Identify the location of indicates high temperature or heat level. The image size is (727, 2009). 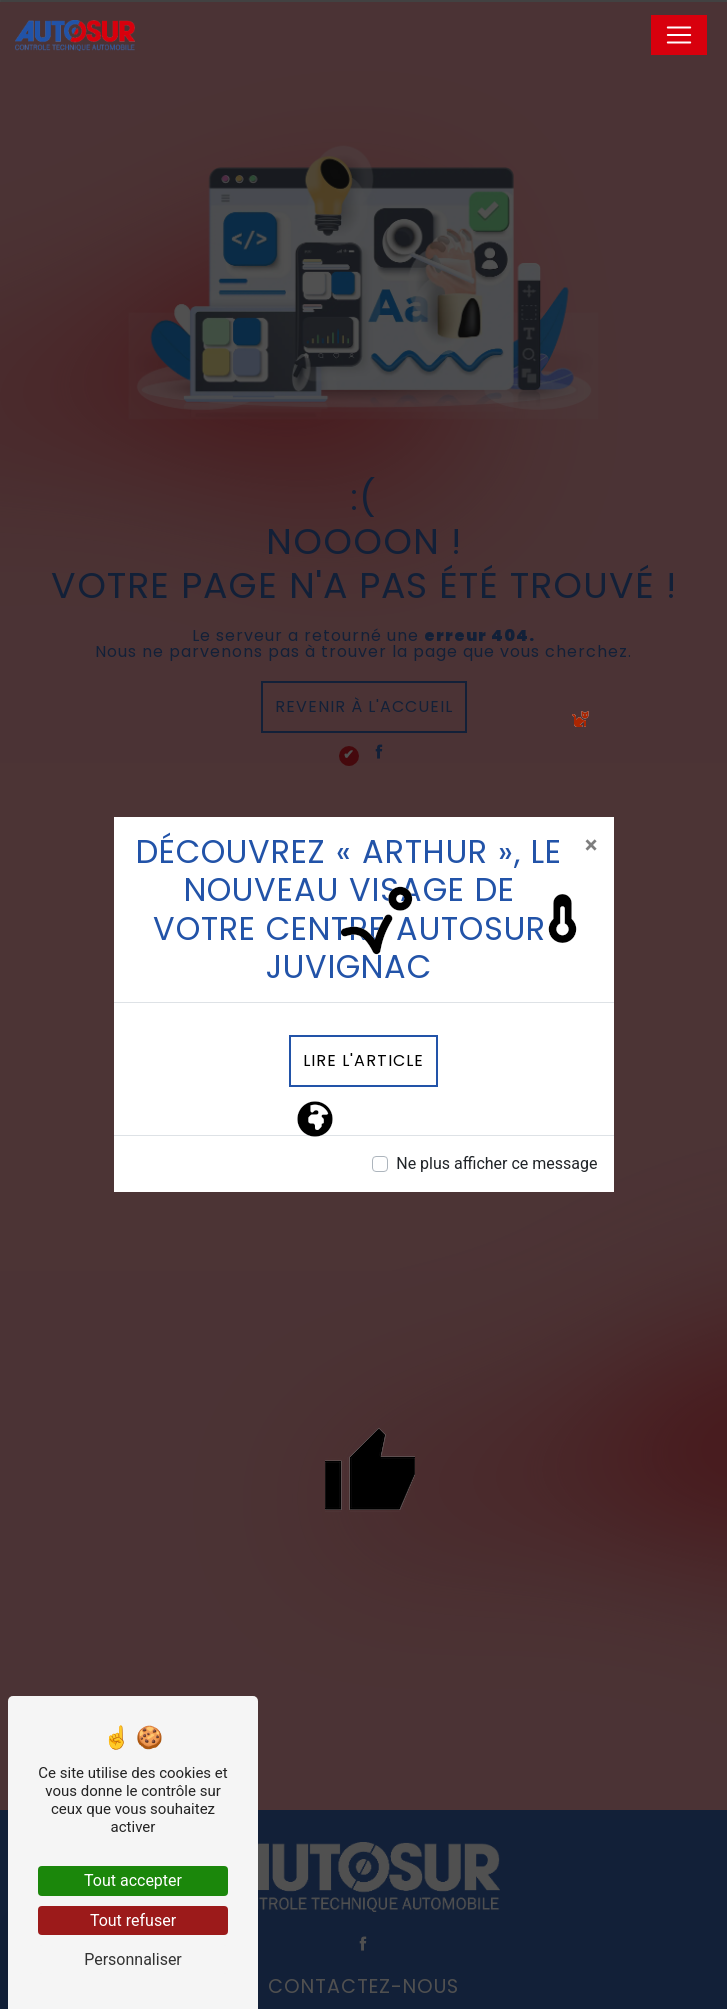
(562, 918).